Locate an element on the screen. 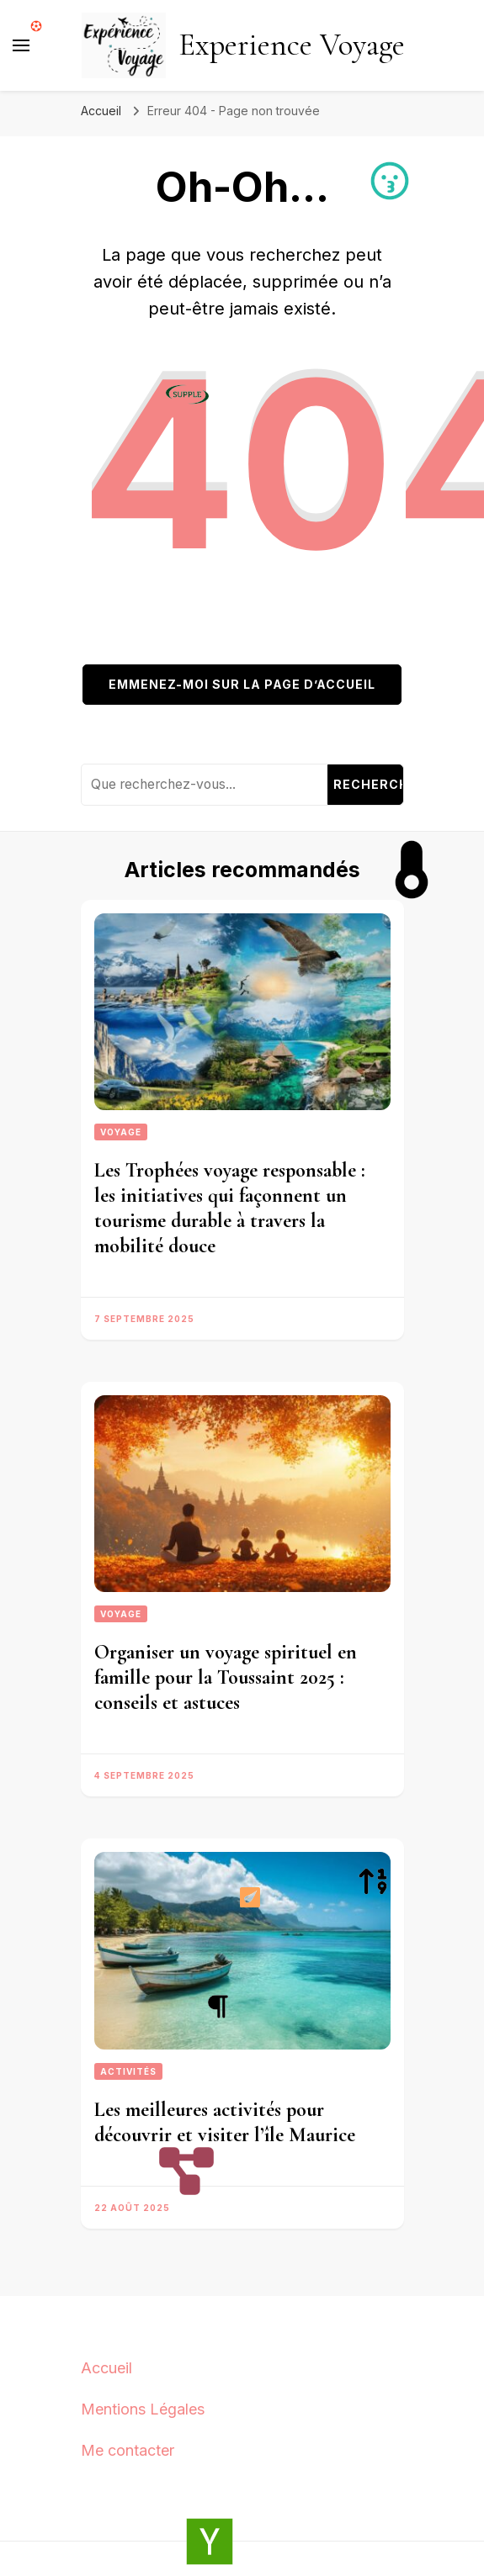  open hacker news is located at coordinates (210, 2542).